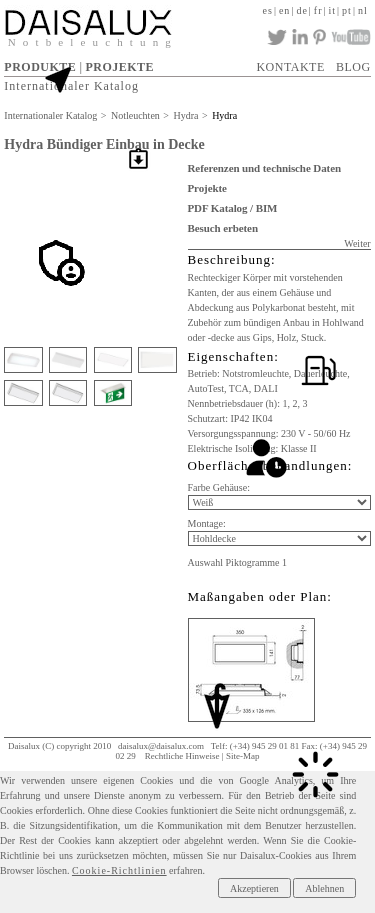 The image size is (375, 913). What do you see at coordinates (315, 774) in the screenshot?
I see `indicates content is loading` at bounding box center [315, 774].